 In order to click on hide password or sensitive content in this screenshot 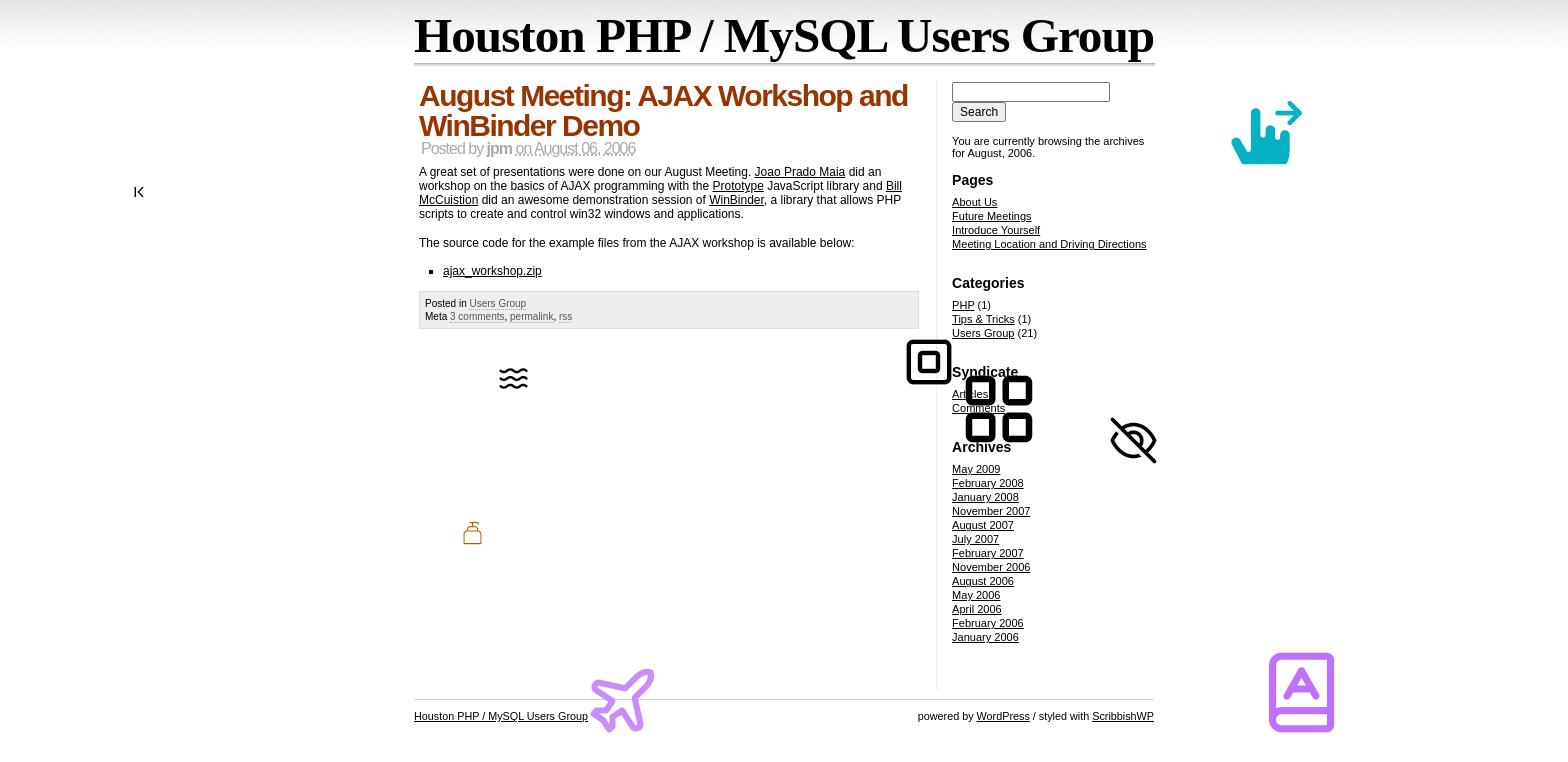, I will do `click(1133, 440)`.